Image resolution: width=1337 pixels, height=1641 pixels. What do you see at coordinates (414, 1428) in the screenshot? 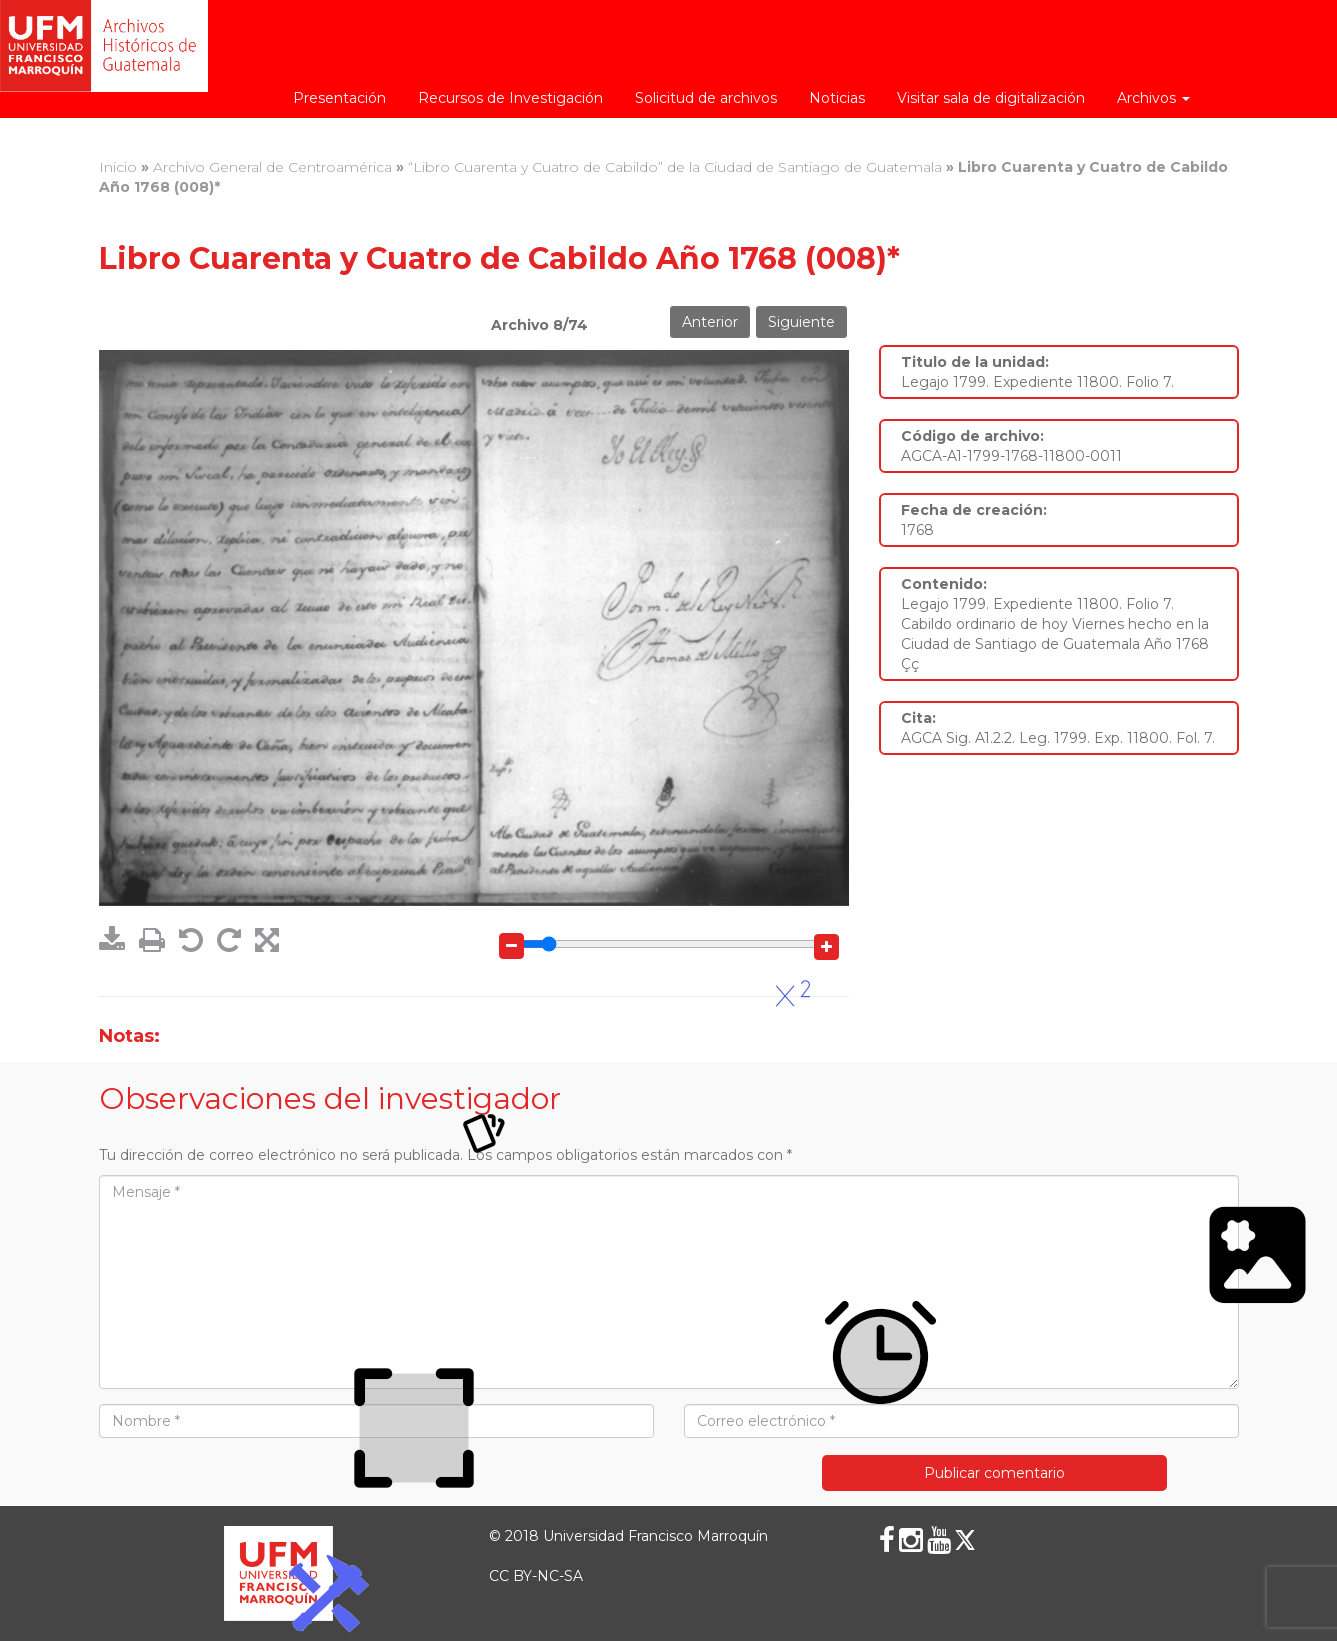
I see `expand to fullscreen mode` at bounding box center [414, 1428].